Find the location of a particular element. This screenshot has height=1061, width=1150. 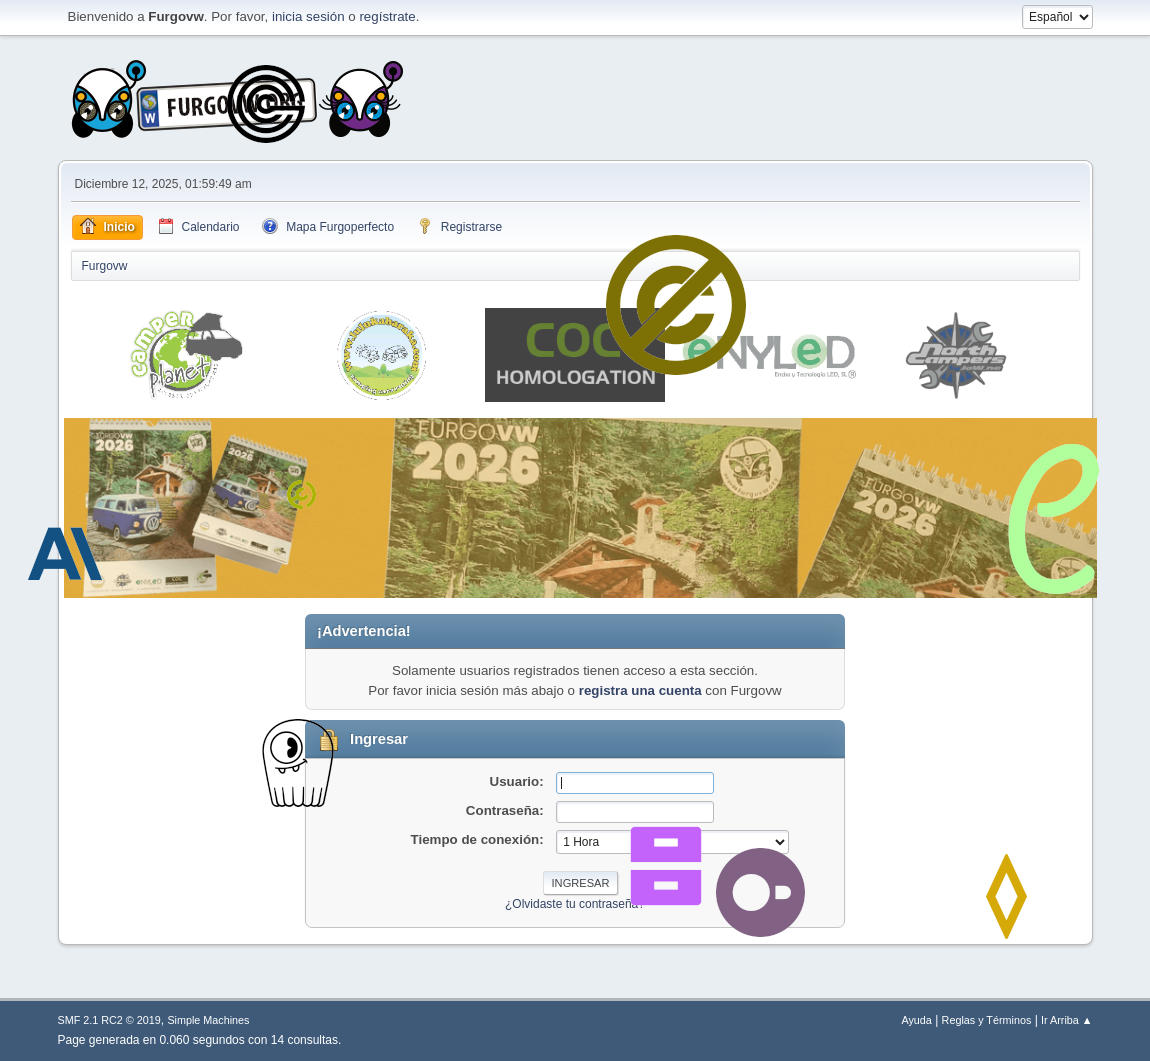

open calibre-web ebook management app is located at coordinates (1054, 519).